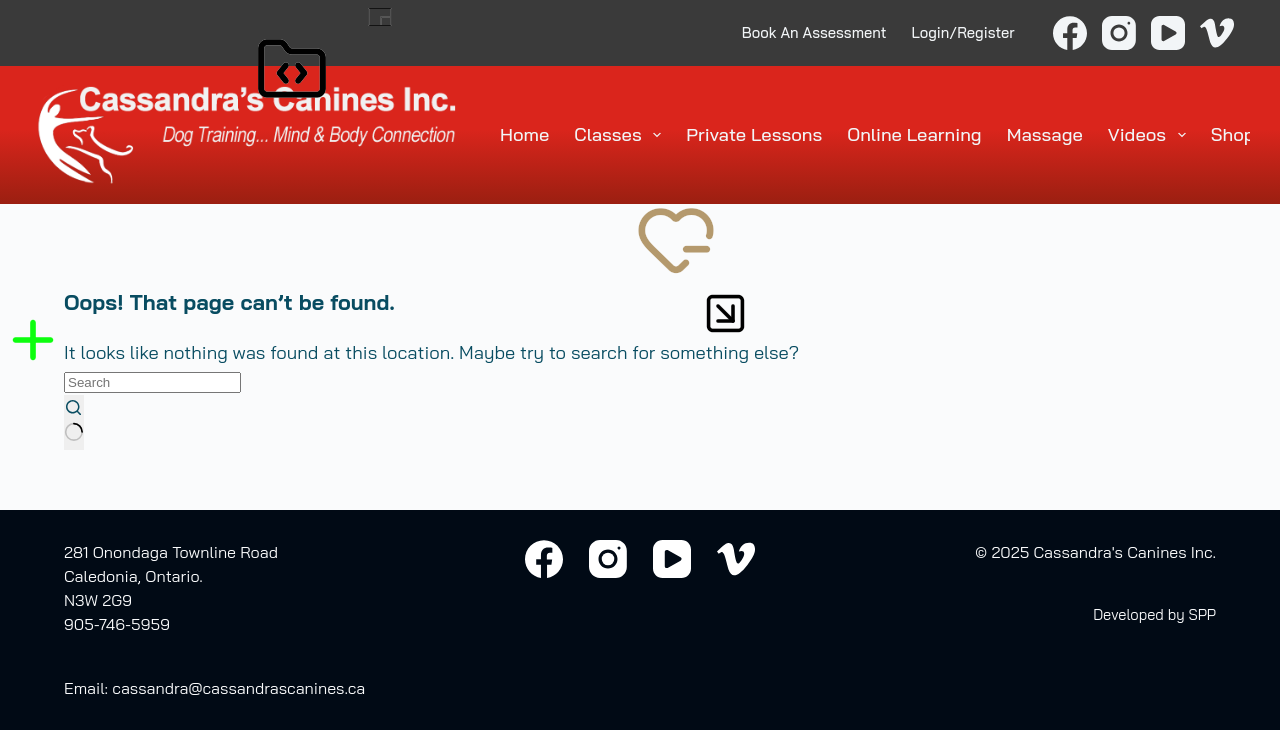 The width and height of the screenshot is (1280, 730). I want to click on remove from favorites, so click(676, 239).